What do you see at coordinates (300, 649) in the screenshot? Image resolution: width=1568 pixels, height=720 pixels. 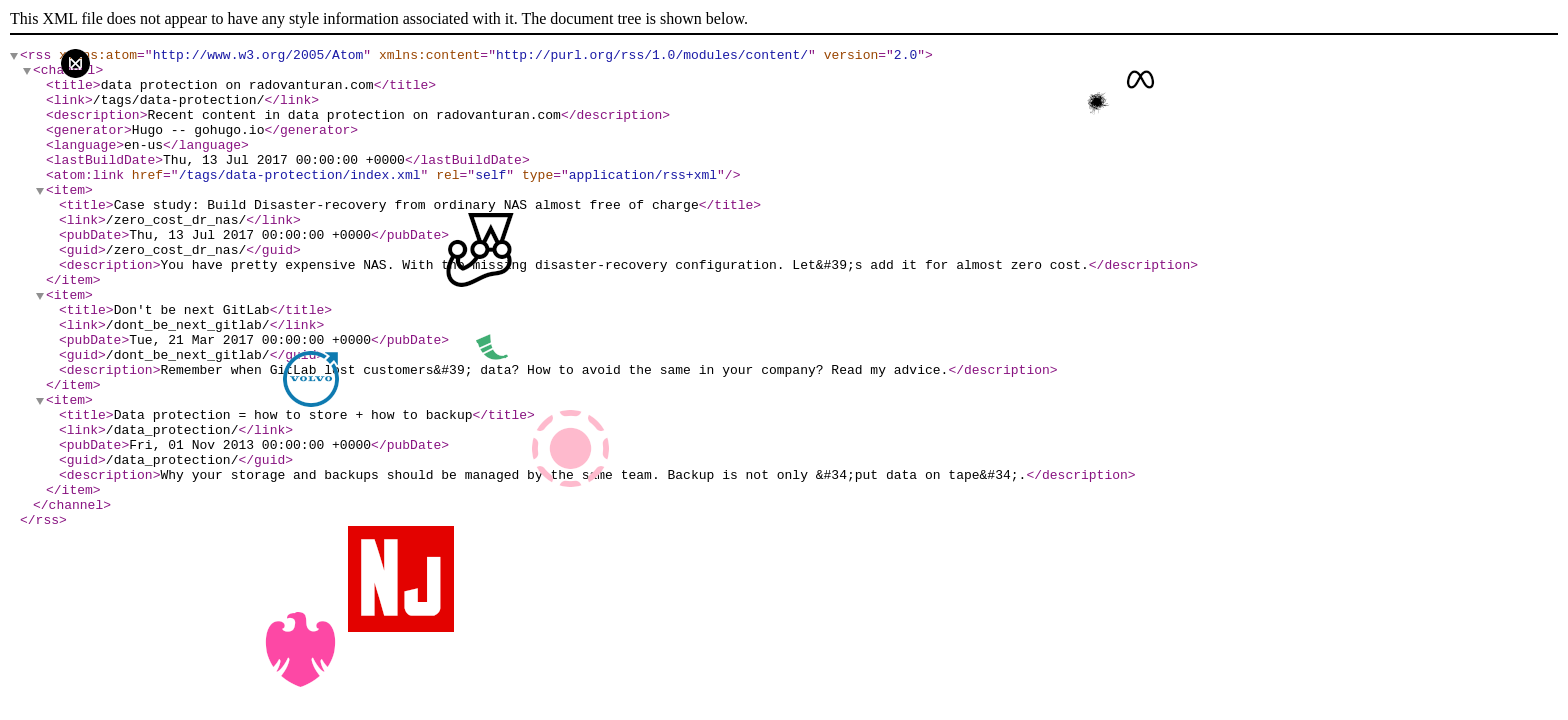 I see `open the Barclays banking app` at bounding box center [300, 649].